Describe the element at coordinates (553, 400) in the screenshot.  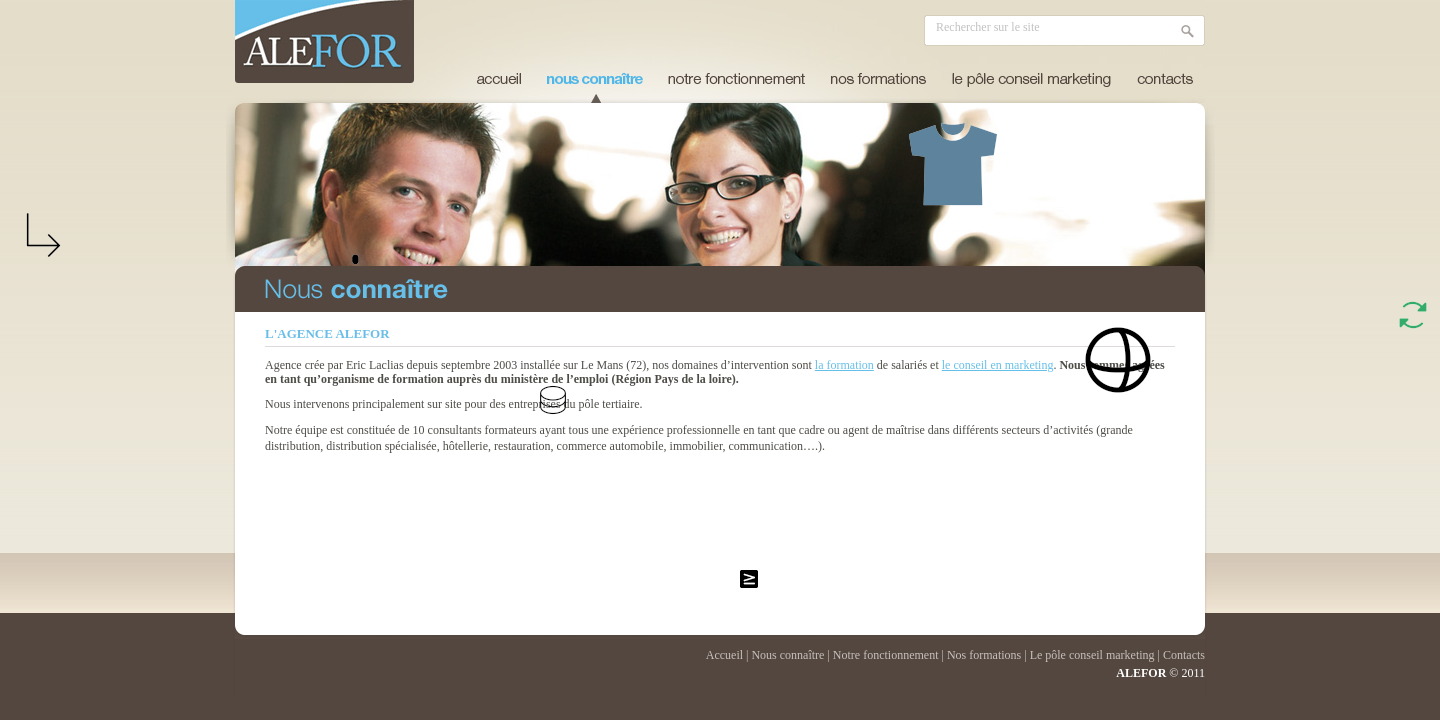
I see `access database or data storage` at that location.